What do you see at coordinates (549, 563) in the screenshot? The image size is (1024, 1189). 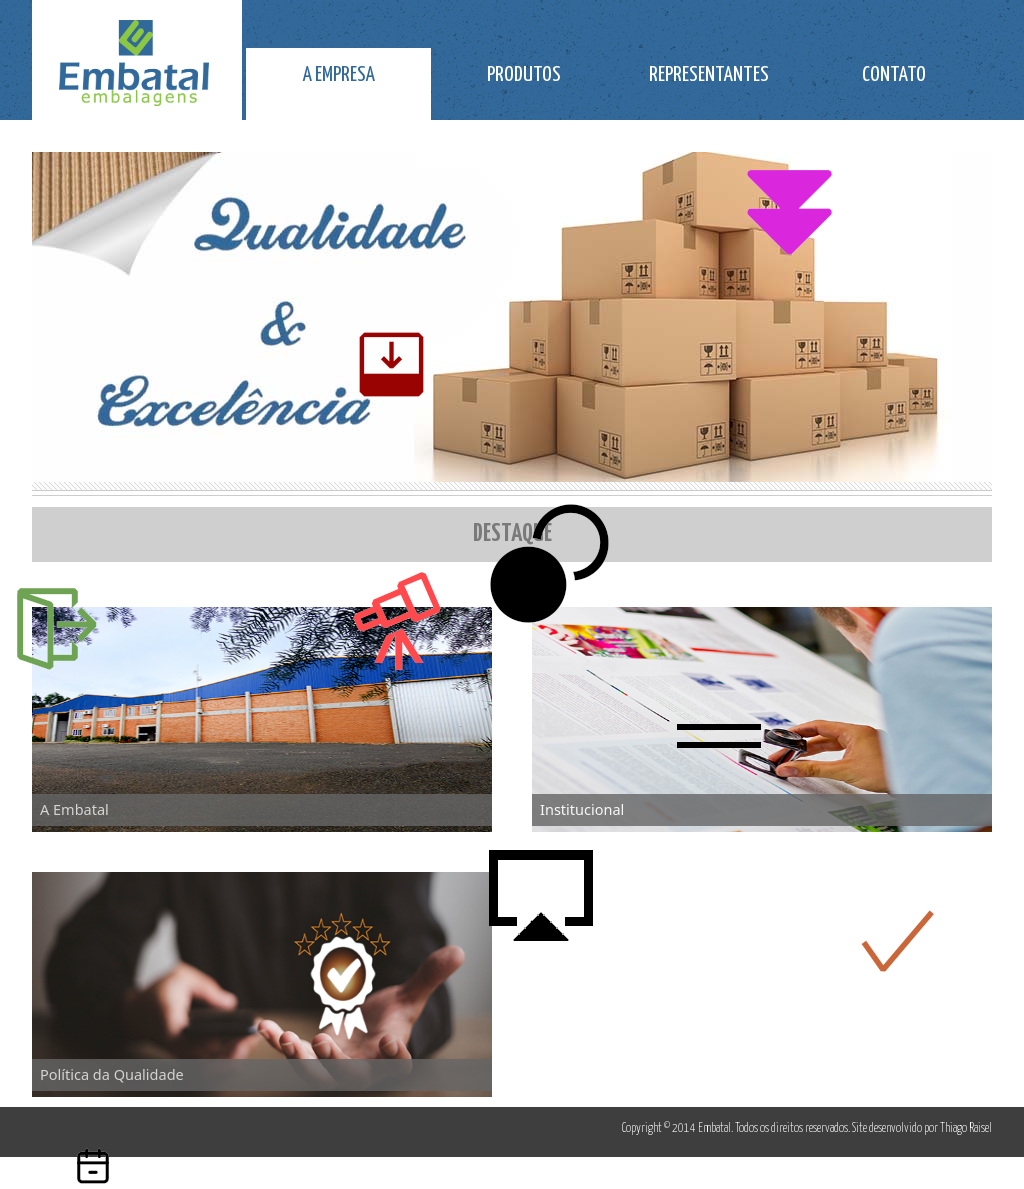 I see `activate or enable breakpoints in the debugger` at bounding box center [549, 563].